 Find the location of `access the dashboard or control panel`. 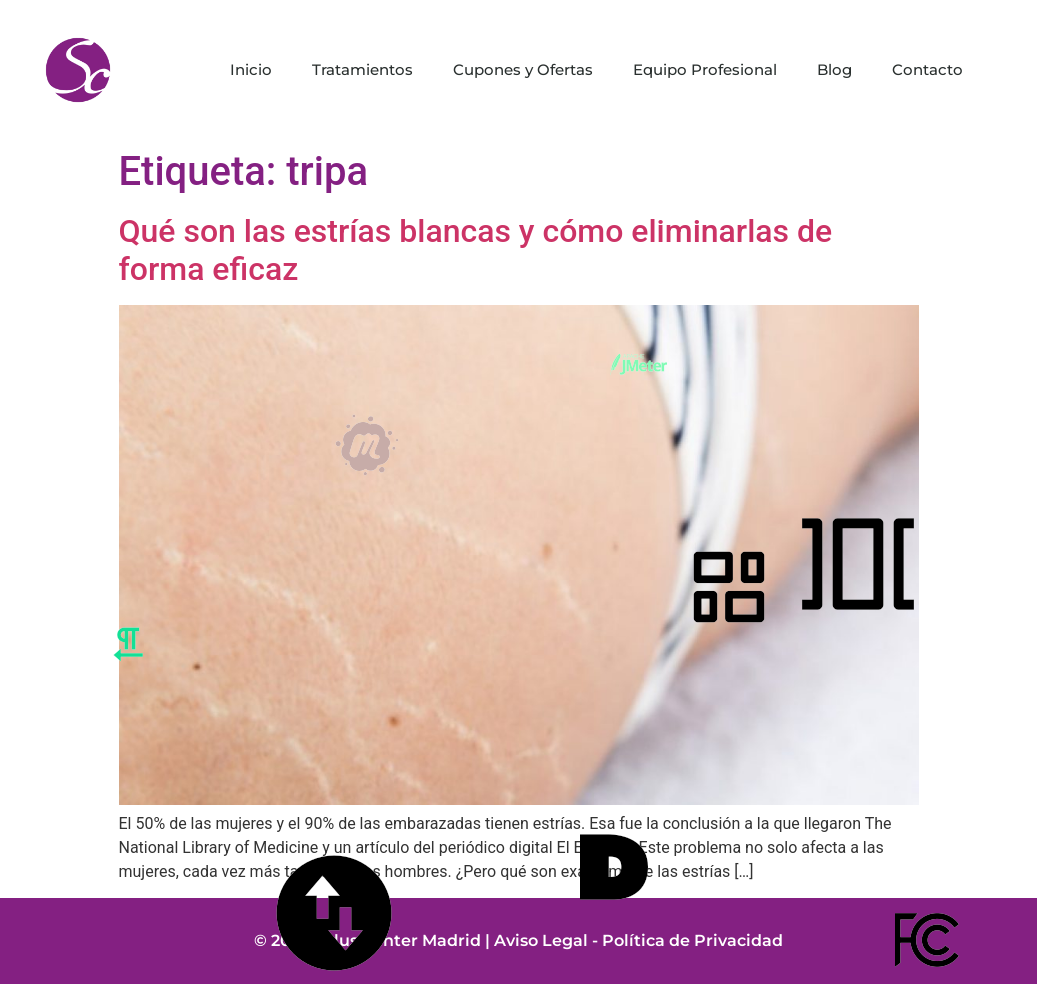

access the dashboard or control panel is located at coordinates (729, 587).